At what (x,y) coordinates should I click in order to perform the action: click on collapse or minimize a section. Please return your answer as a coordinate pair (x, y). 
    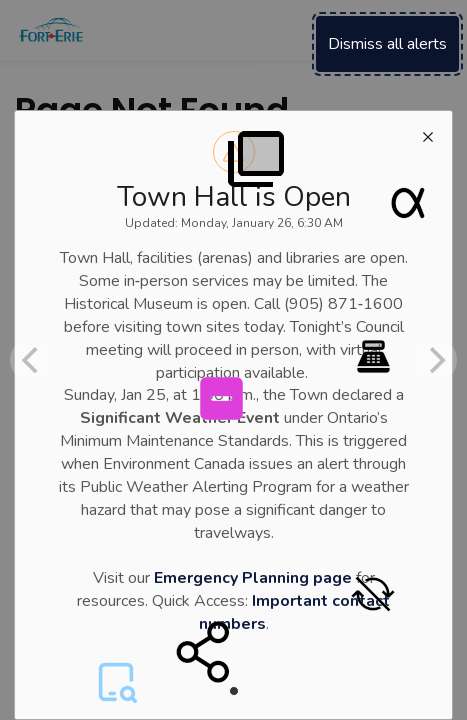
    Looking at the image, I should click on (221, 398).